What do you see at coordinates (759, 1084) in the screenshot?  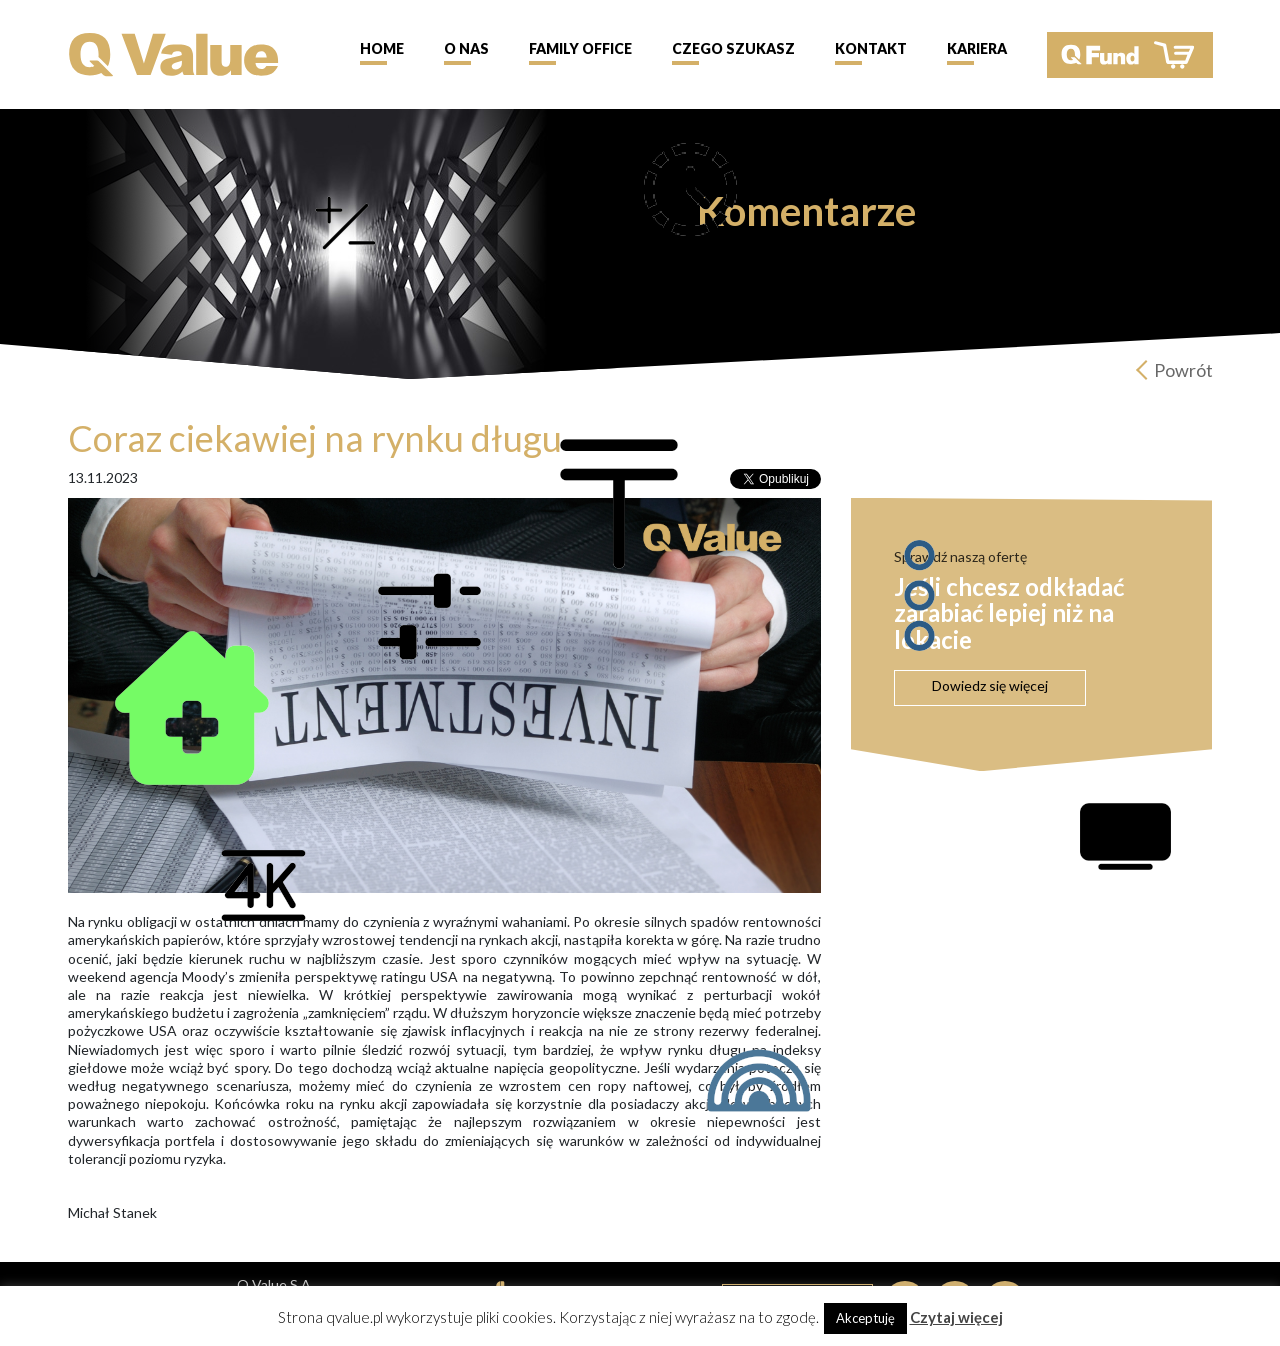 I see `indicates weather clearing or sunshine after rain` at bounding box center [759, 1084].